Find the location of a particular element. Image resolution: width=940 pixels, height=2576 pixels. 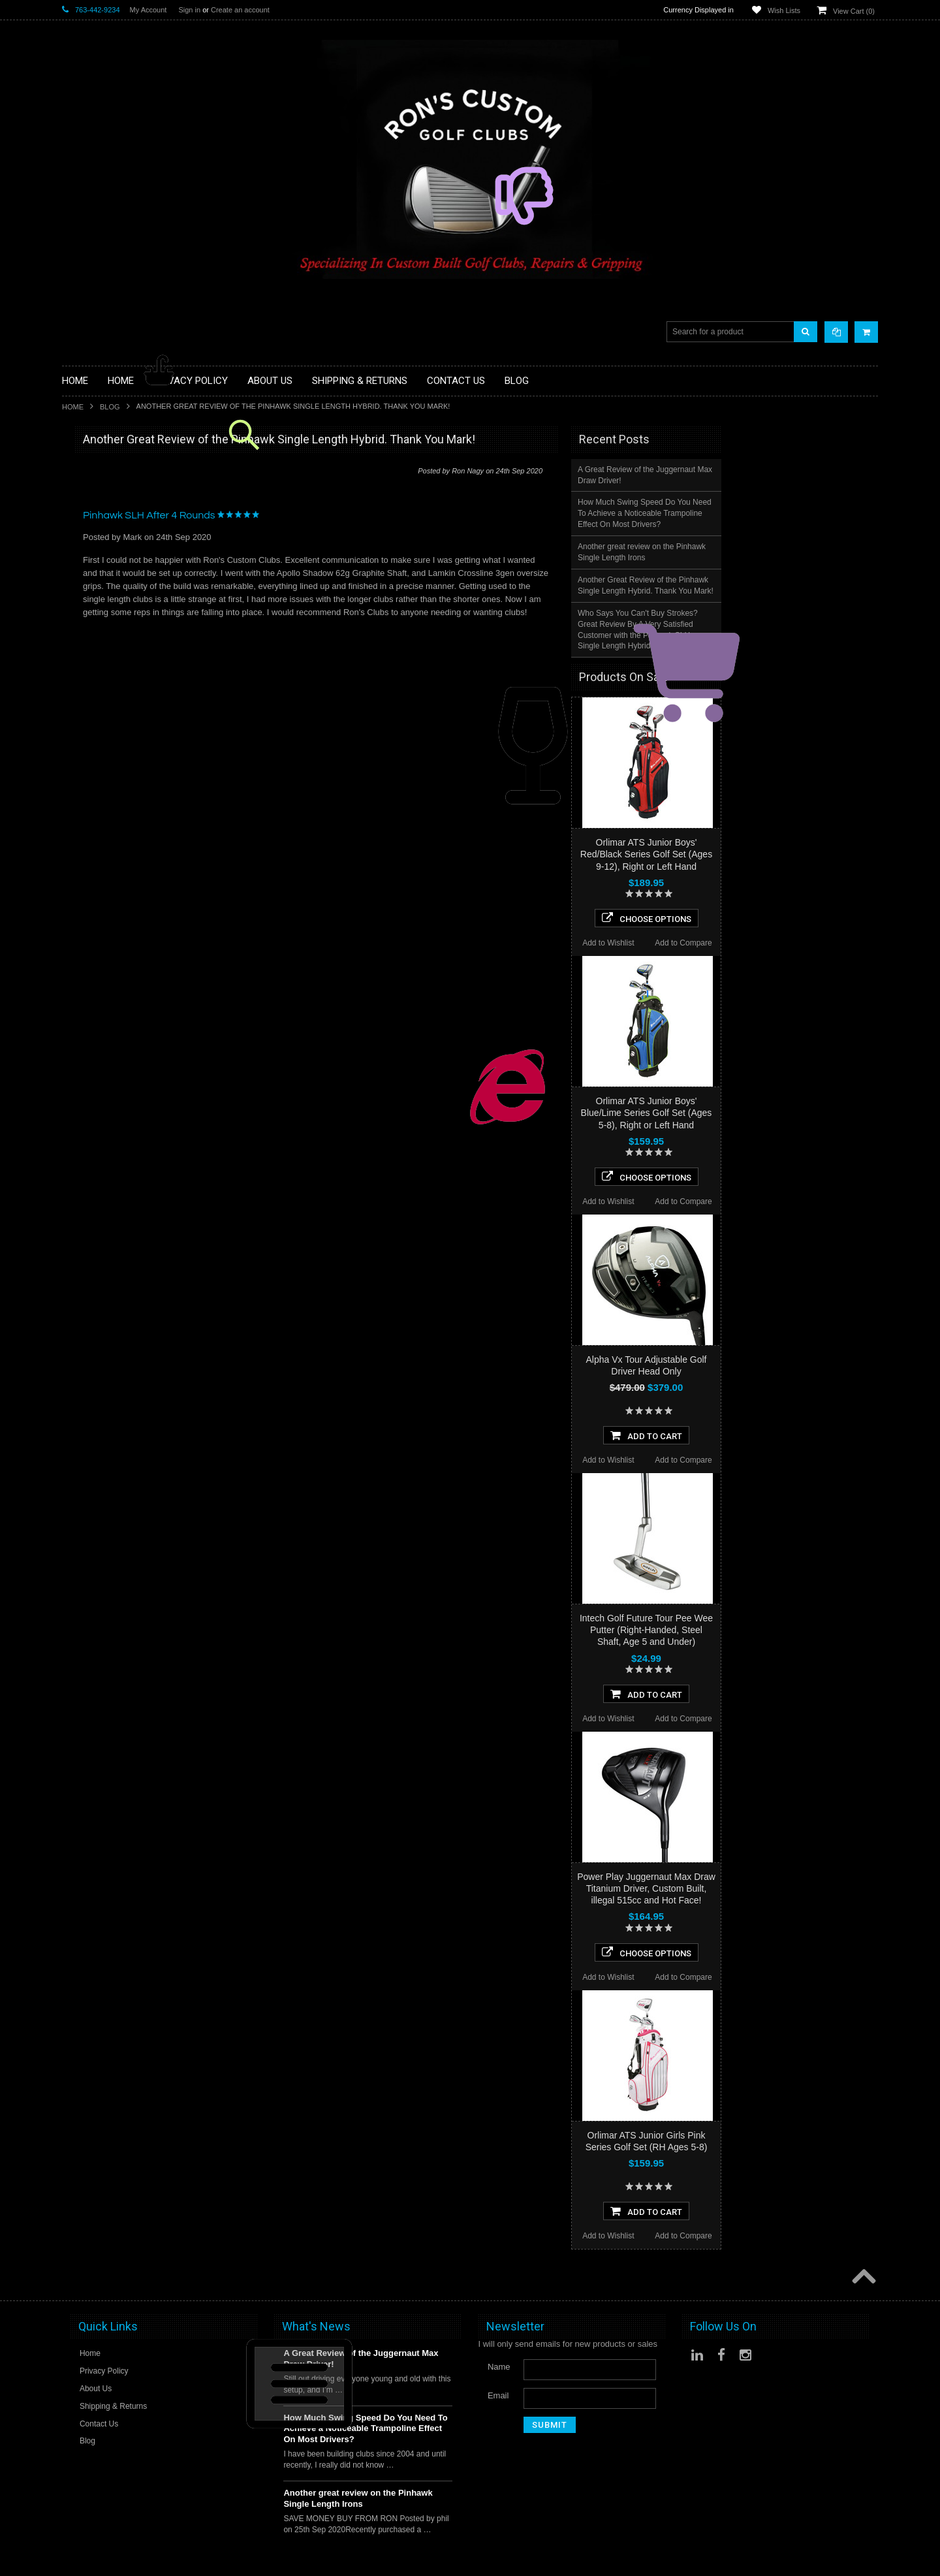

dislike or downvote content is located at coordinates (526, 194).